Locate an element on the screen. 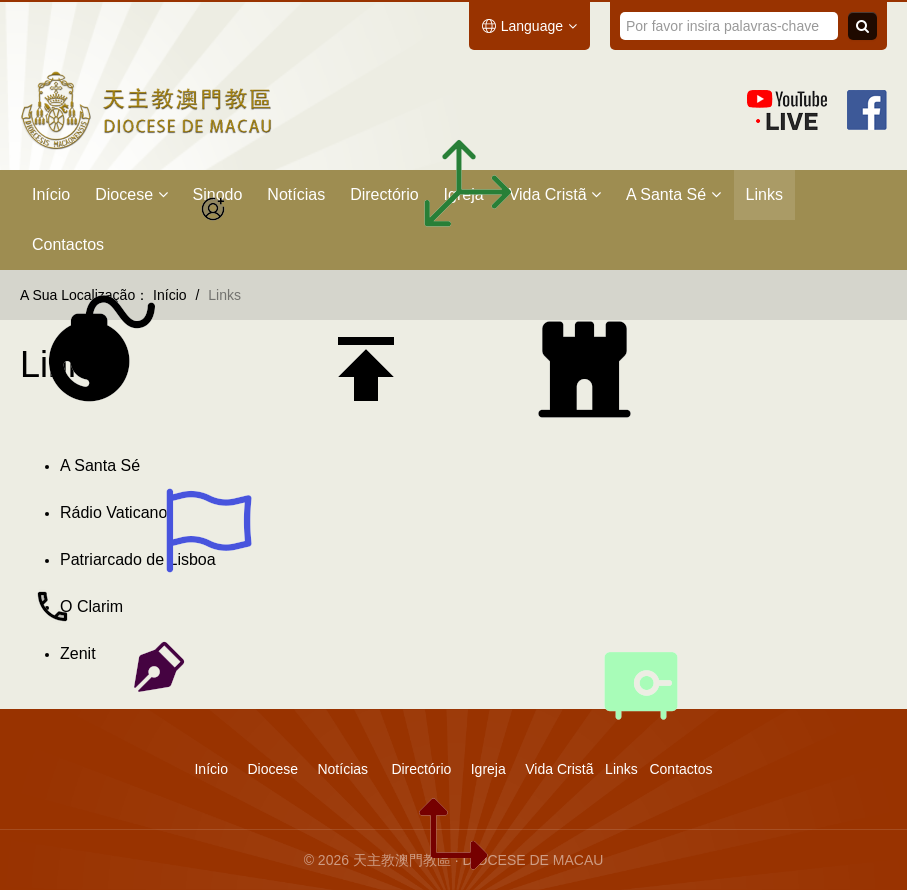  access secure storage or vault is located at coordinates (641, 683).